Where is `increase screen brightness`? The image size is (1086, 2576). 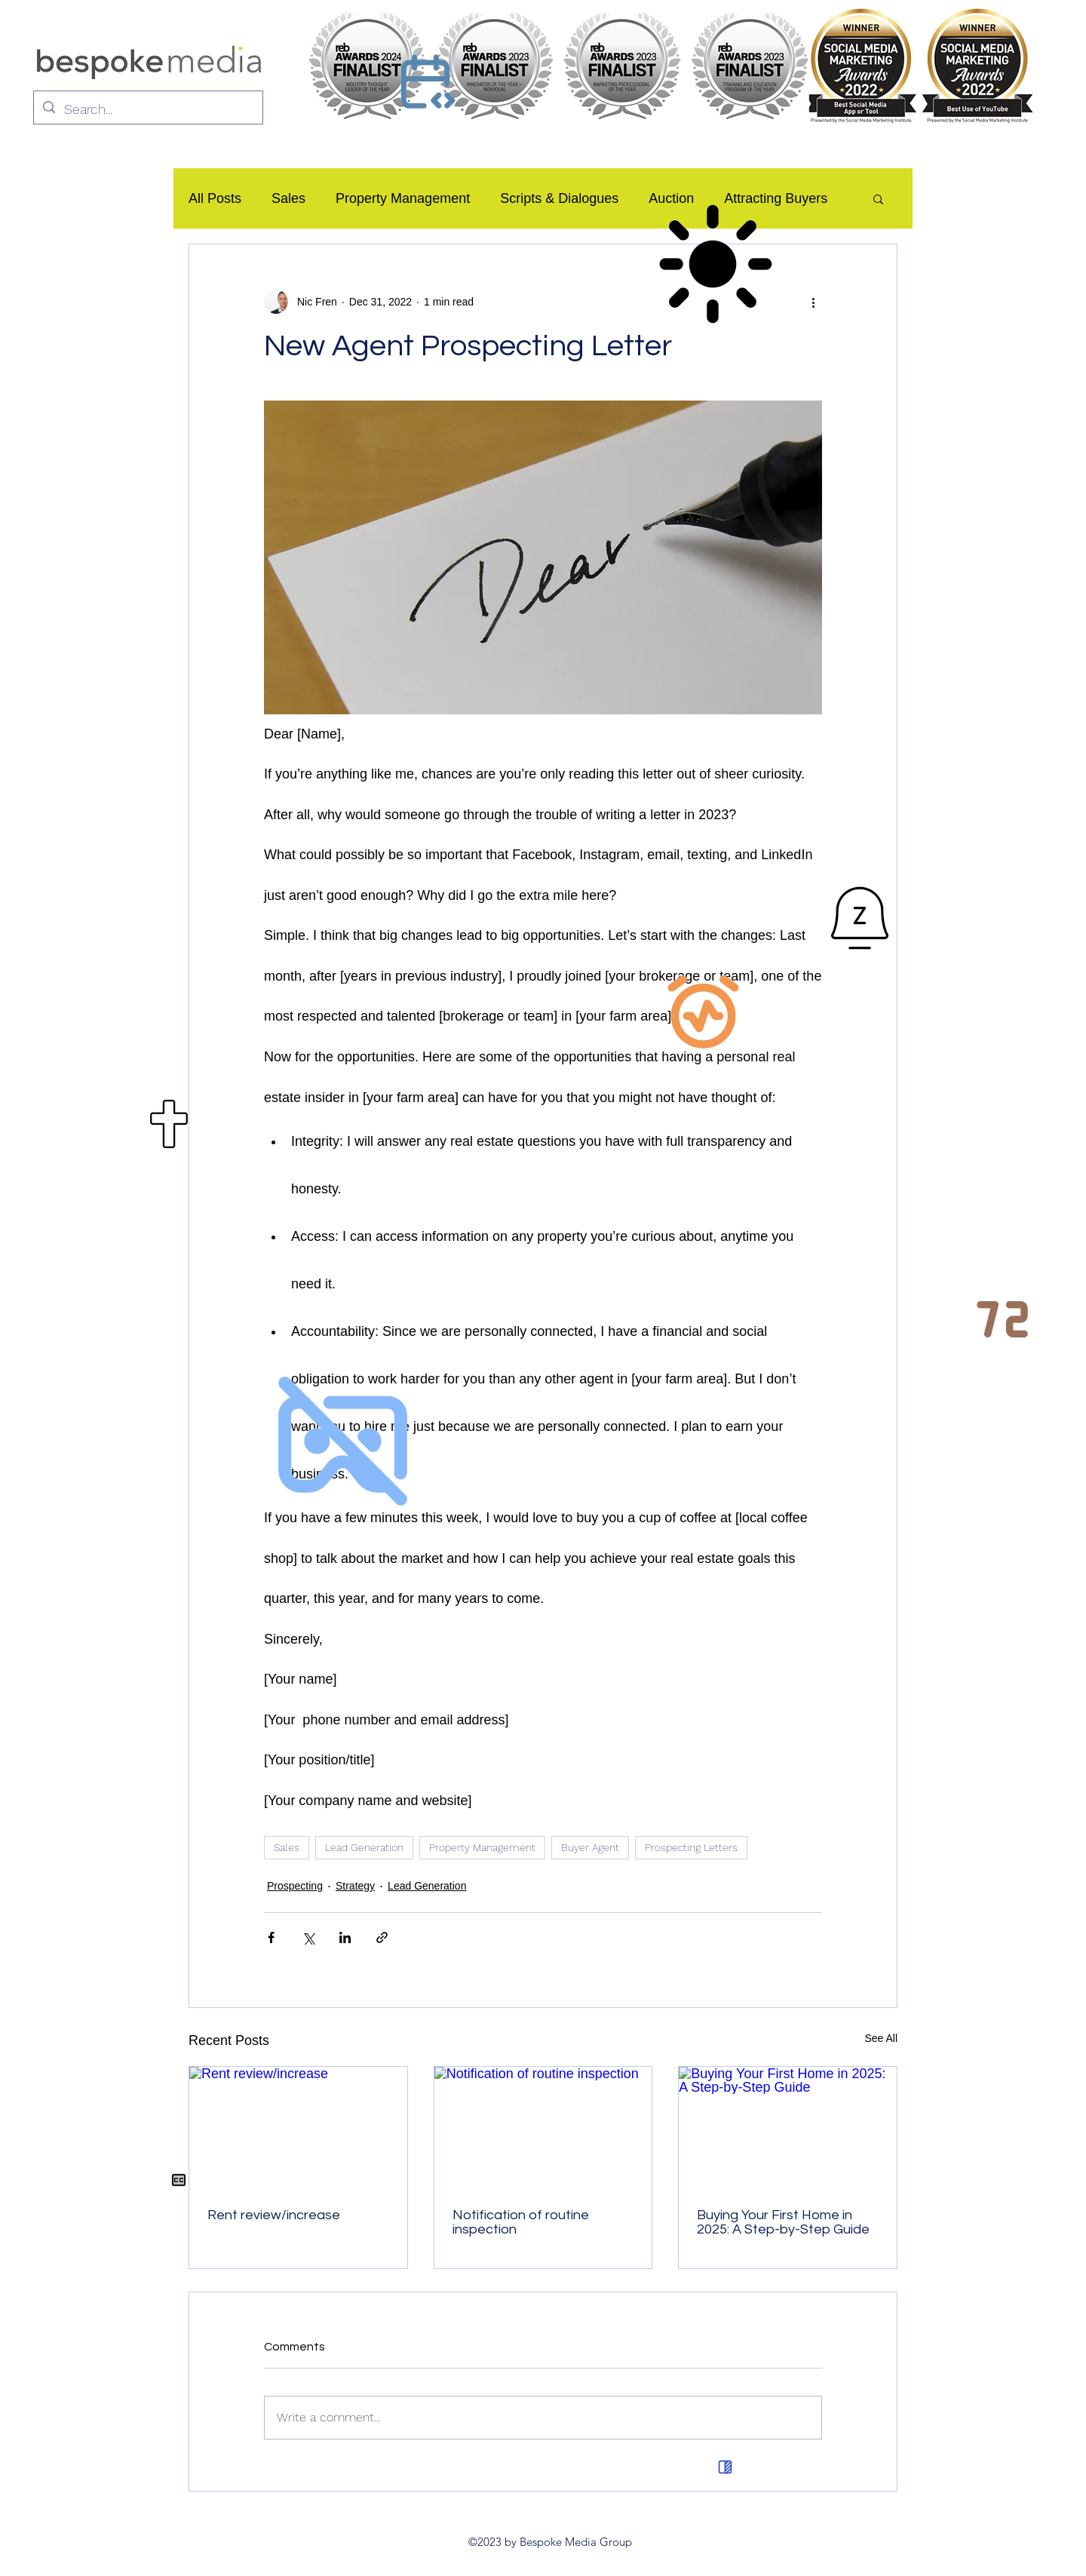 increase screen brightness is located at coordinates (713, 264).